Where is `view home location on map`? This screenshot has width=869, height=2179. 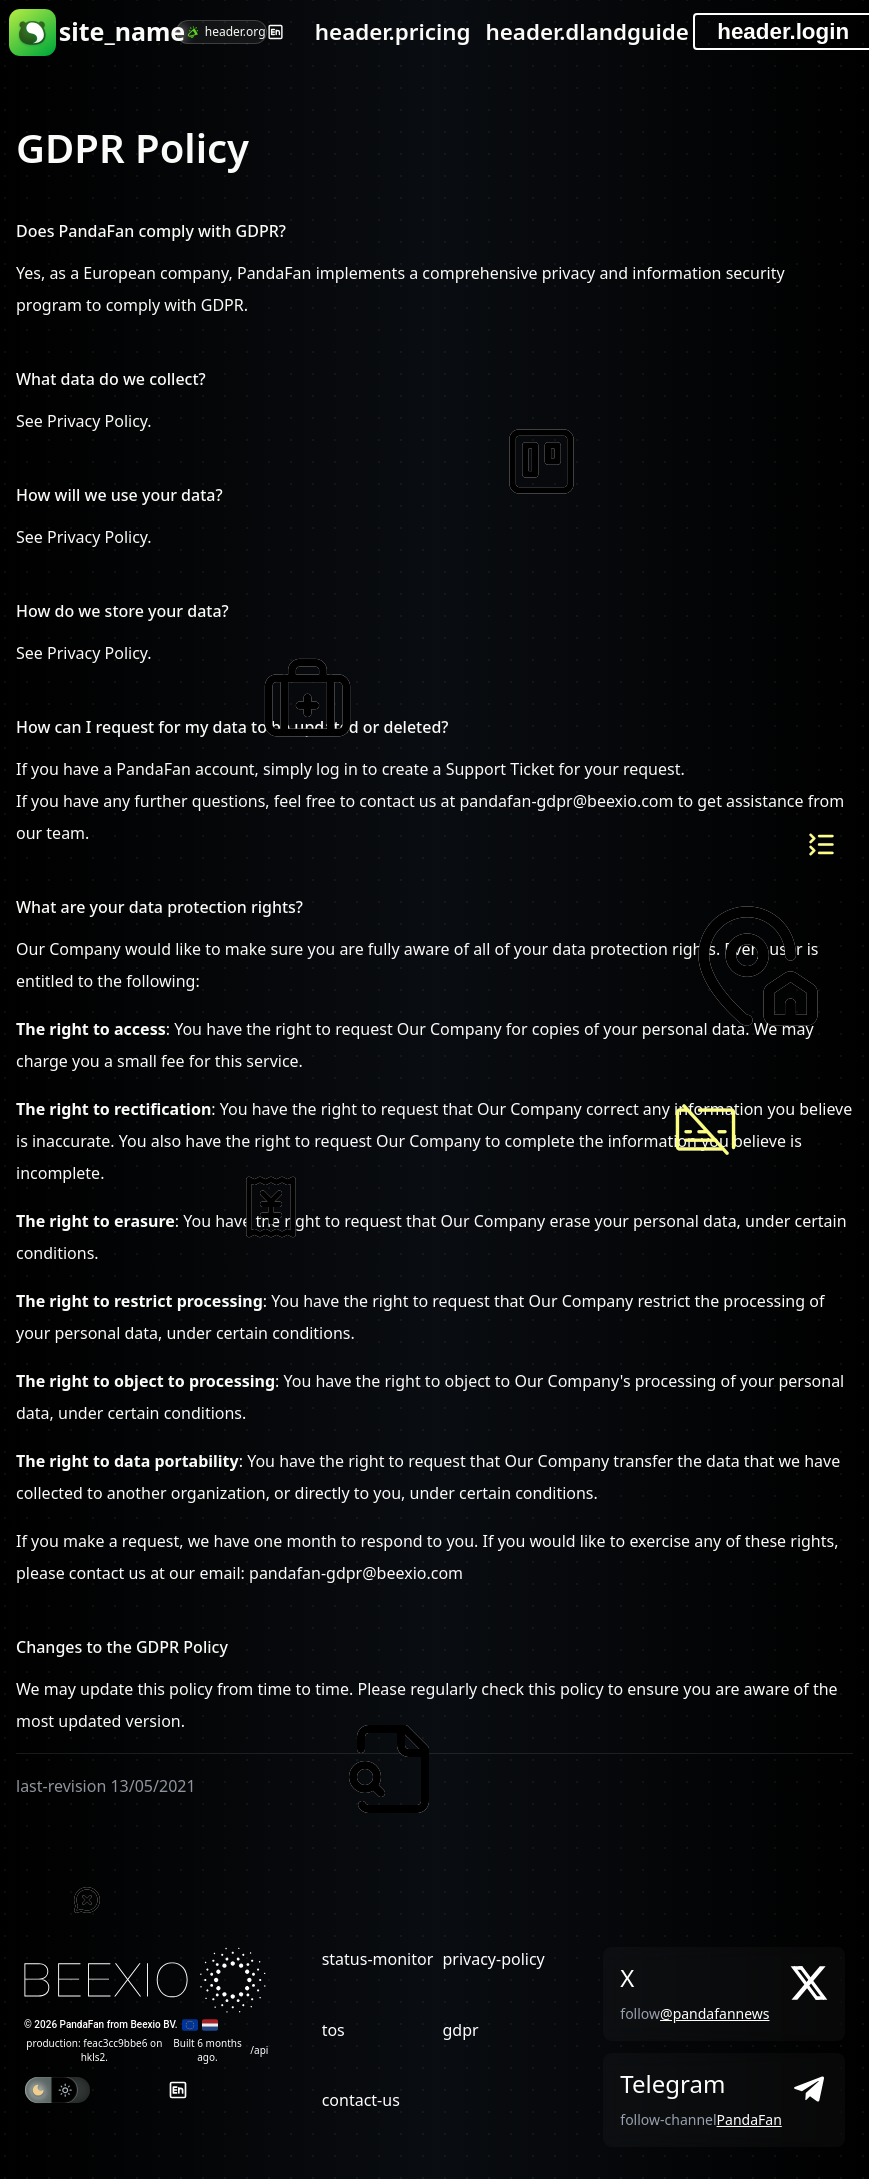
view home location on map is located at coordinates (758, 966).